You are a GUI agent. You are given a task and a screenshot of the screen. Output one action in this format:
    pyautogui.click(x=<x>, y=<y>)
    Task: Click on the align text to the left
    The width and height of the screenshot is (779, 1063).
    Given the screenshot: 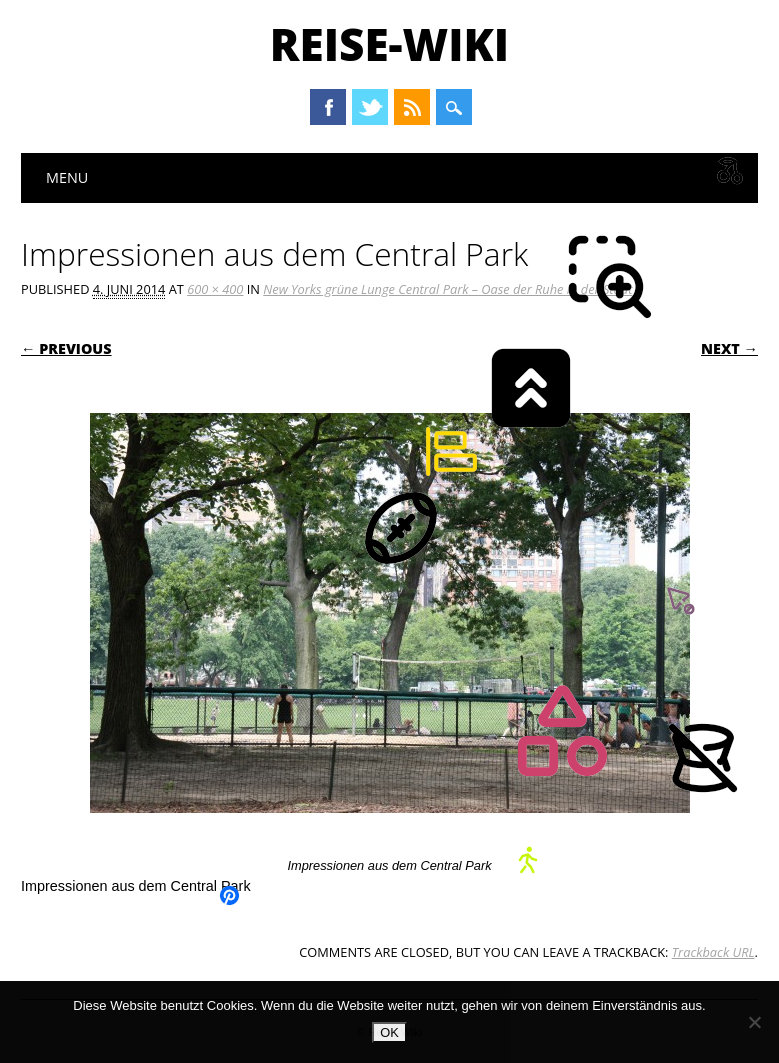 What is the action you would take?
    pyautogui.click(x=450, y=451)
    